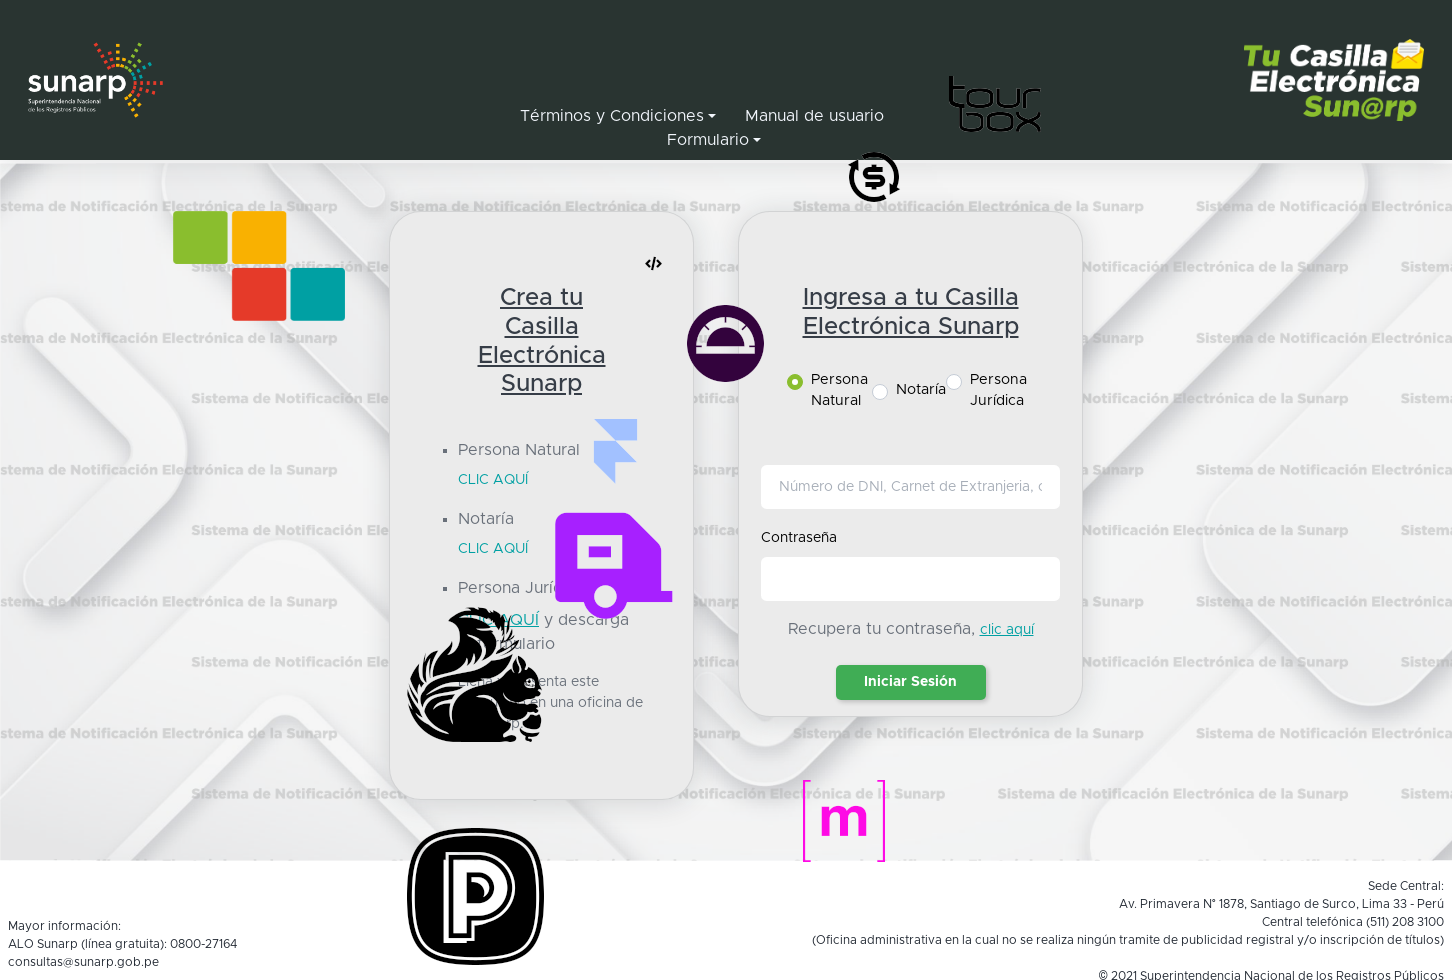 This screenshot has width=1452, height=980. Describe the element at coordinates (653, 263) in the screenshot. I see `devbox logo - a development environment tool` at that location.